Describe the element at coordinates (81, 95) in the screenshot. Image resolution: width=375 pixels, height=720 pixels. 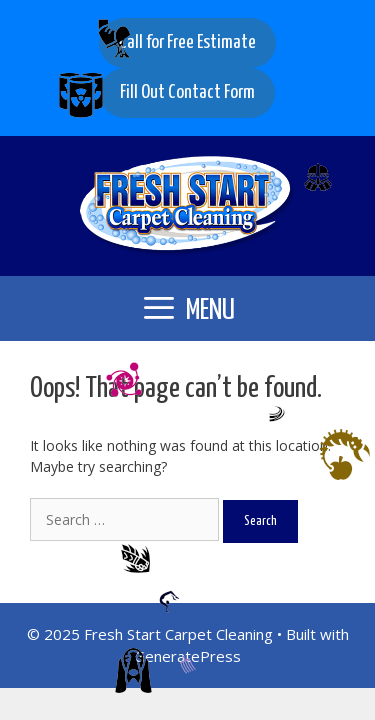
I see `indicates hazardous or radioactive materials in a game context` at that location.